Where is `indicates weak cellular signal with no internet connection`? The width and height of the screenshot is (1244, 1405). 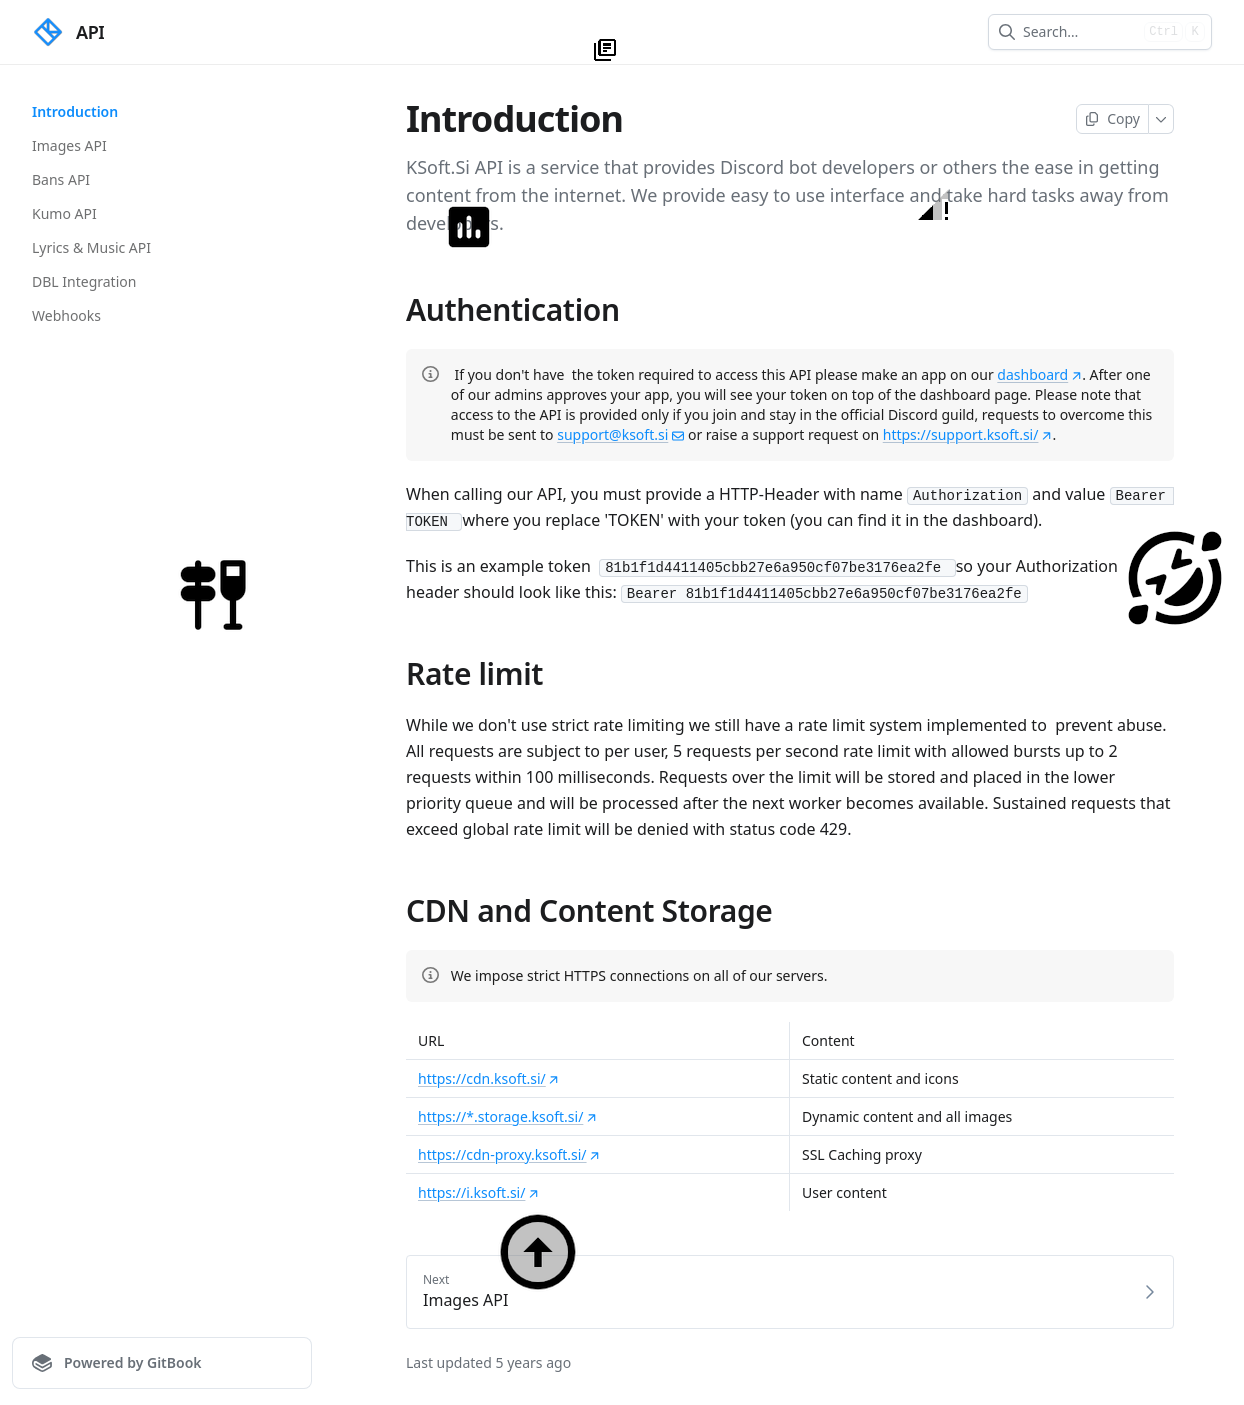 indicates weak cellular signal with no internet connection is located at coordinates (933, 205).